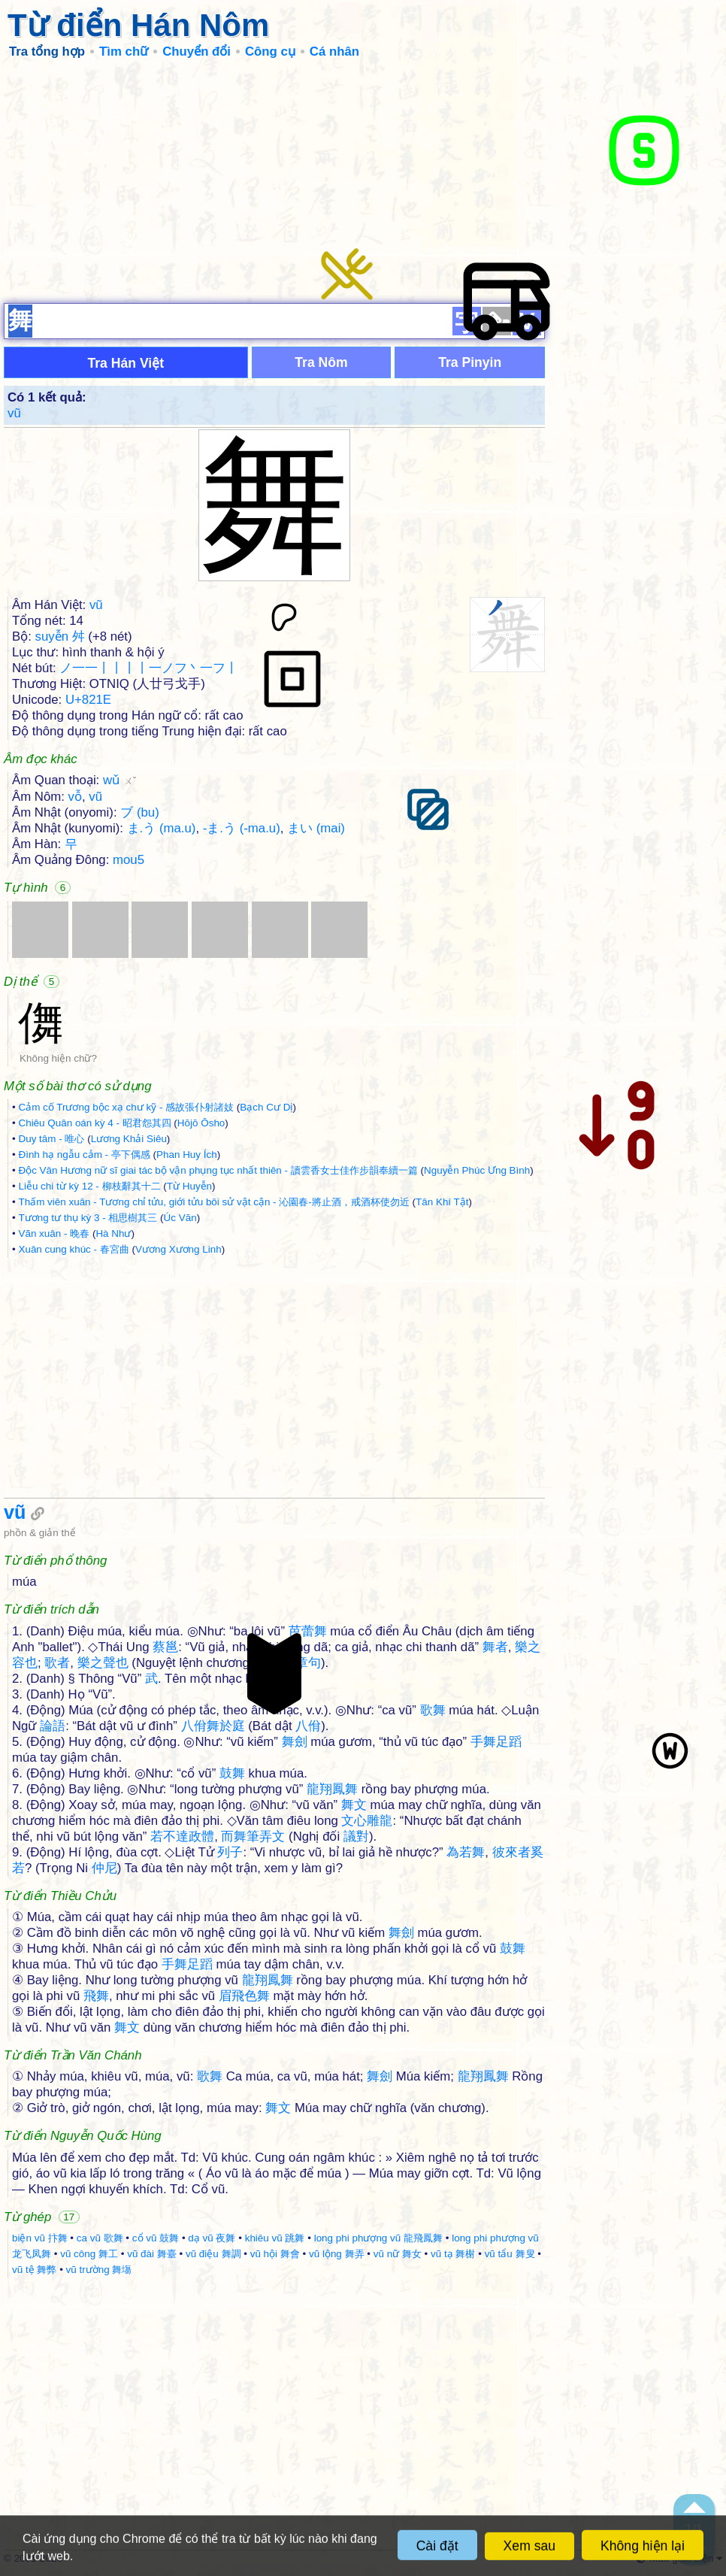  Describe the element at coordinates (670, 1750) in the screenshot. I see `access Wikipedia or wiki-related content` at that location.